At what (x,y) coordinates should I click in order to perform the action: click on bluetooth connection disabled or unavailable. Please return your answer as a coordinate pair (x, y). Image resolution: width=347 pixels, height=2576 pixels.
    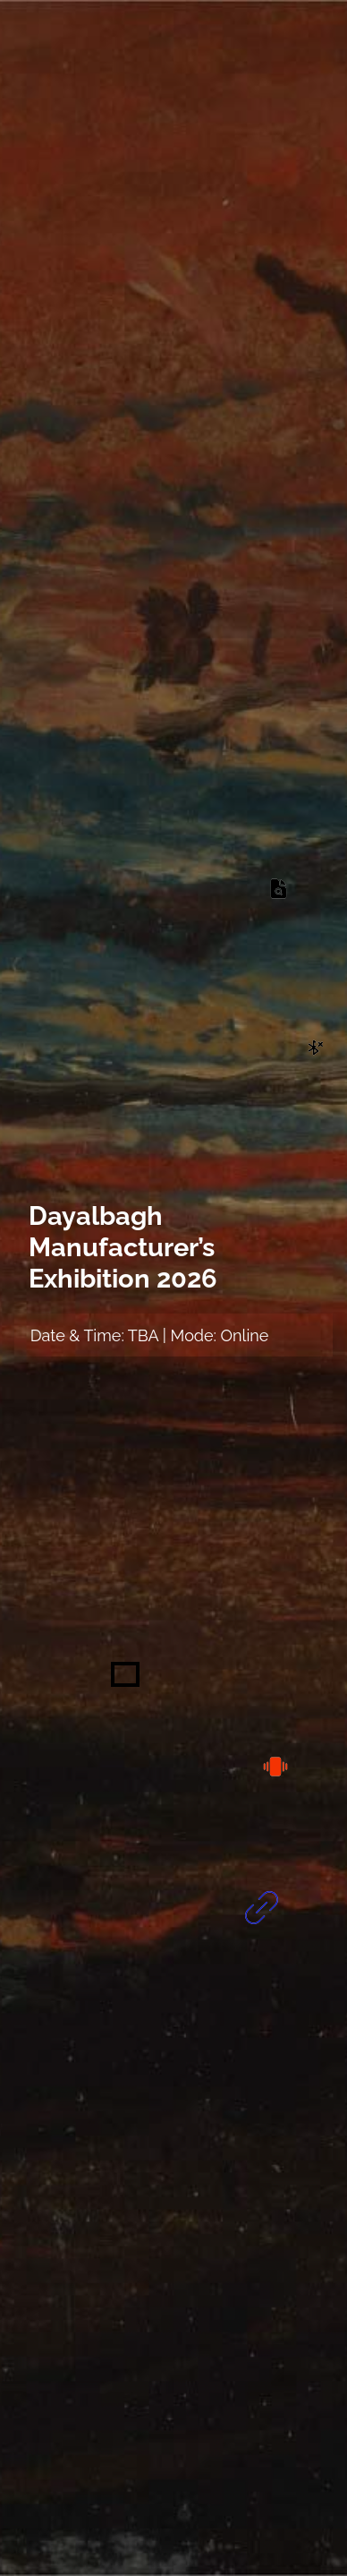
    Looking at the image, I should click on (315, 1048).